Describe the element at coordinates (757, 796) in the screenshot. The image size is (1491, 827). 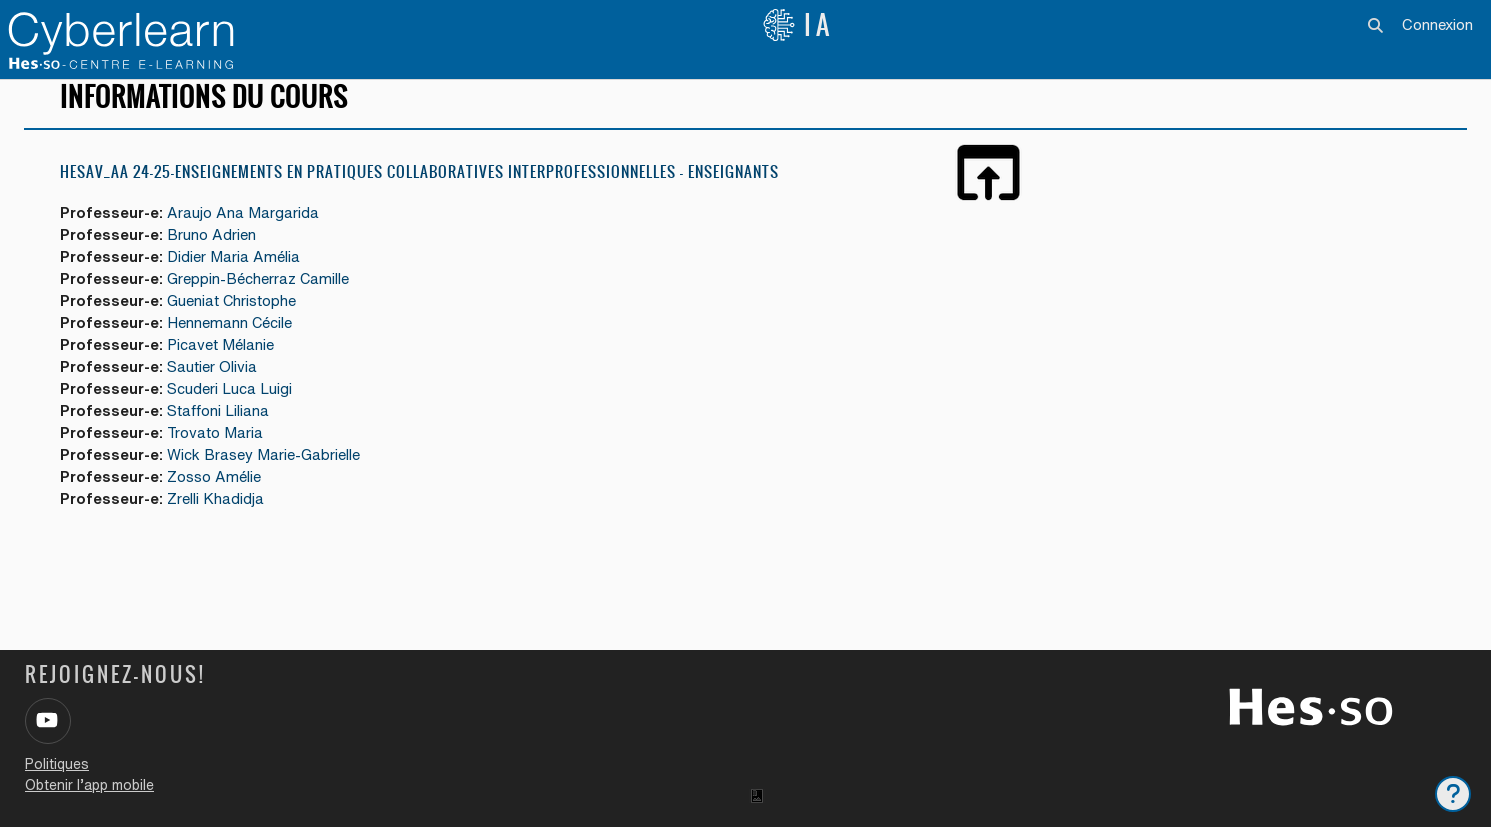
I see `view photo album` at that location.